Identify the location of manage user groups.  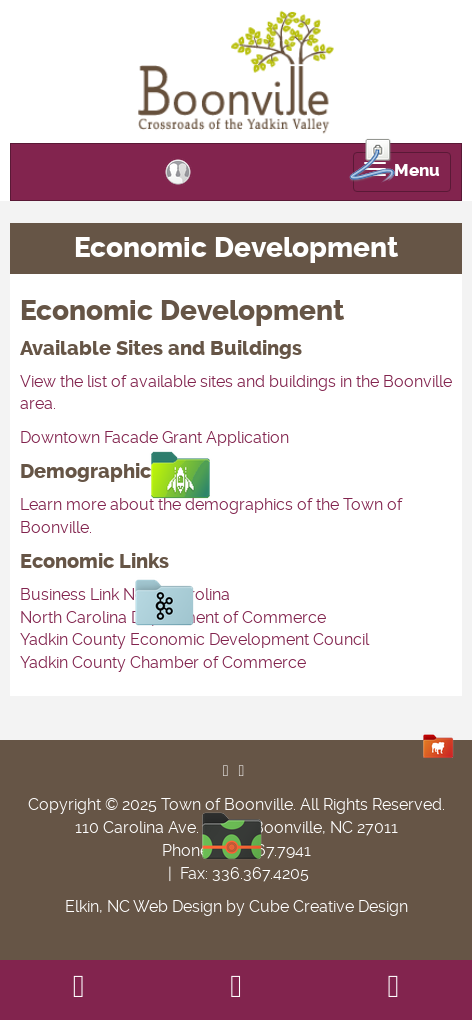
(178, 172).